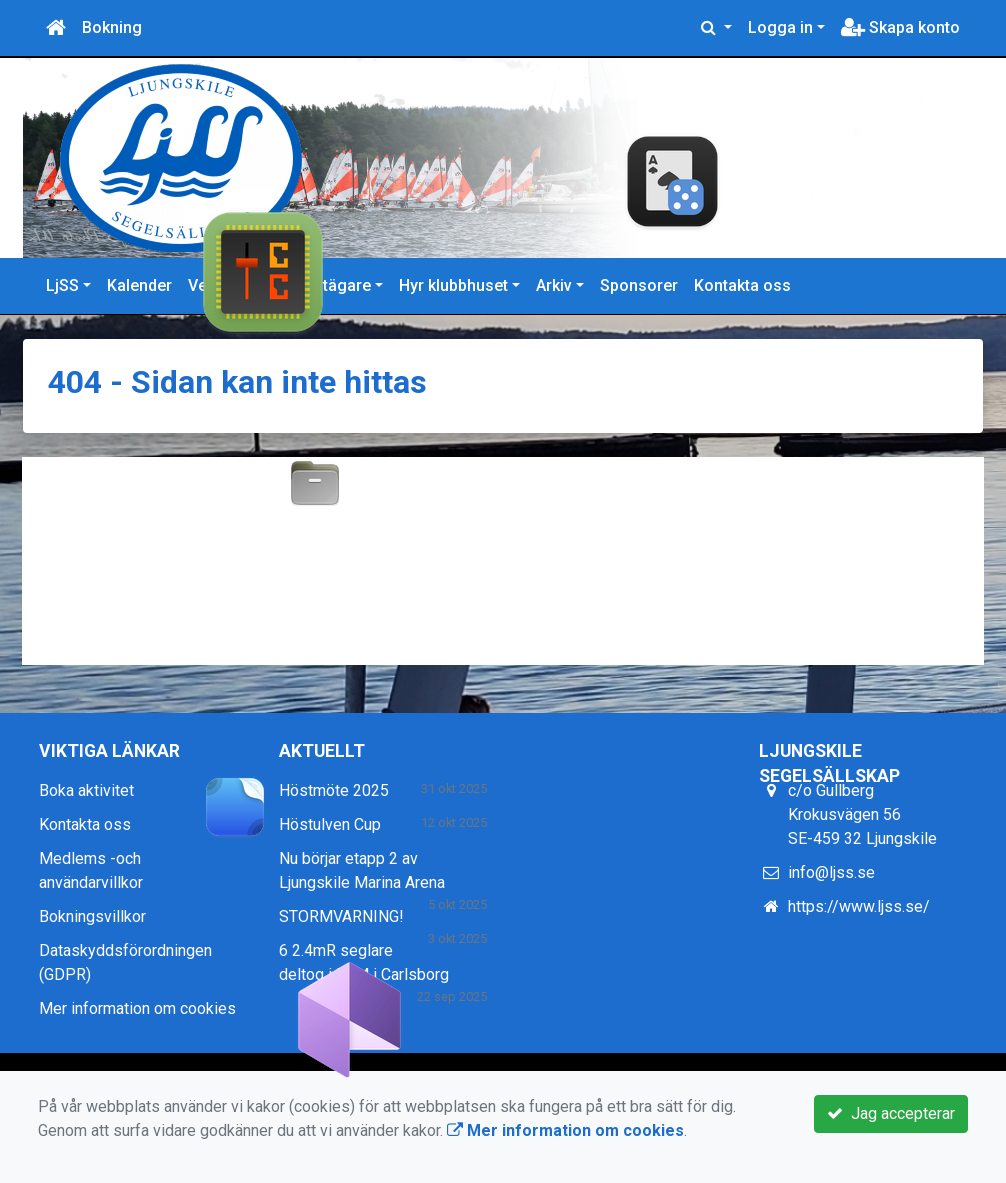  I want to click on open the file manager, so click(315, 483).